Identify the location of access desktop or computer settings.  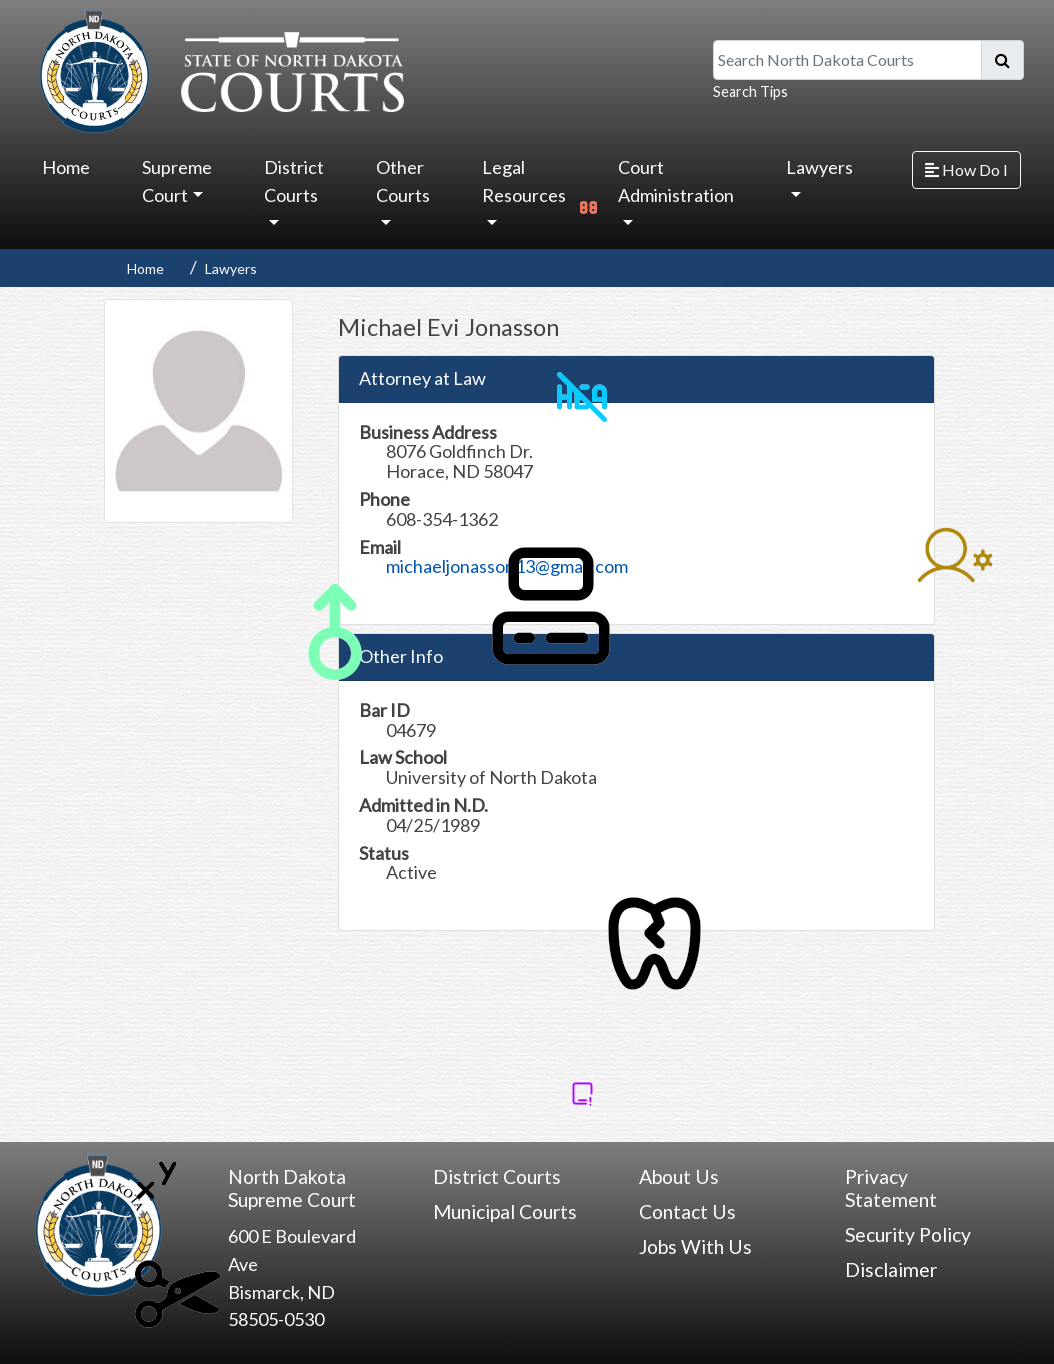
(551, 606).